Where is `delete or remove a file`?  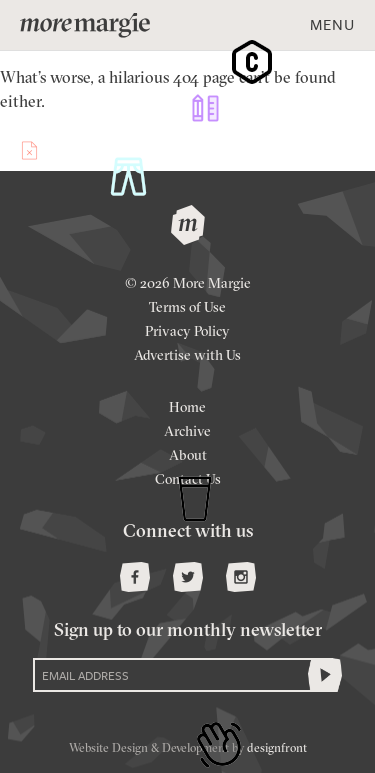 delete or remove a file is located at coordinates (29, 150).